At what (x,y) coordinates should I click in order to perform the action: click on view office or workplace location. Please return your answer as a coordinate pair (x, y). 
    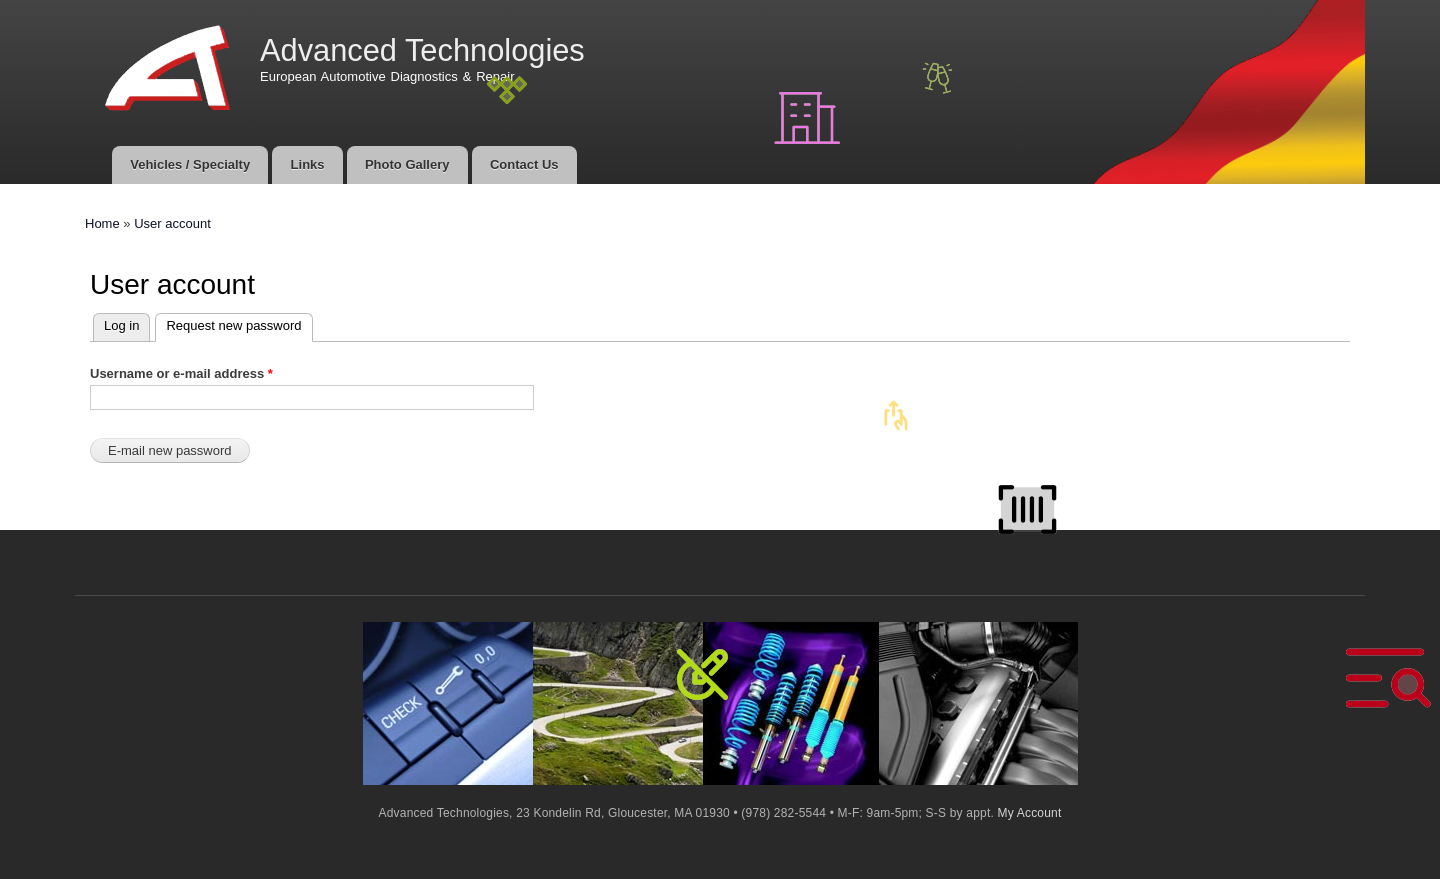
    Looking at the image, I should click on (805, 118).